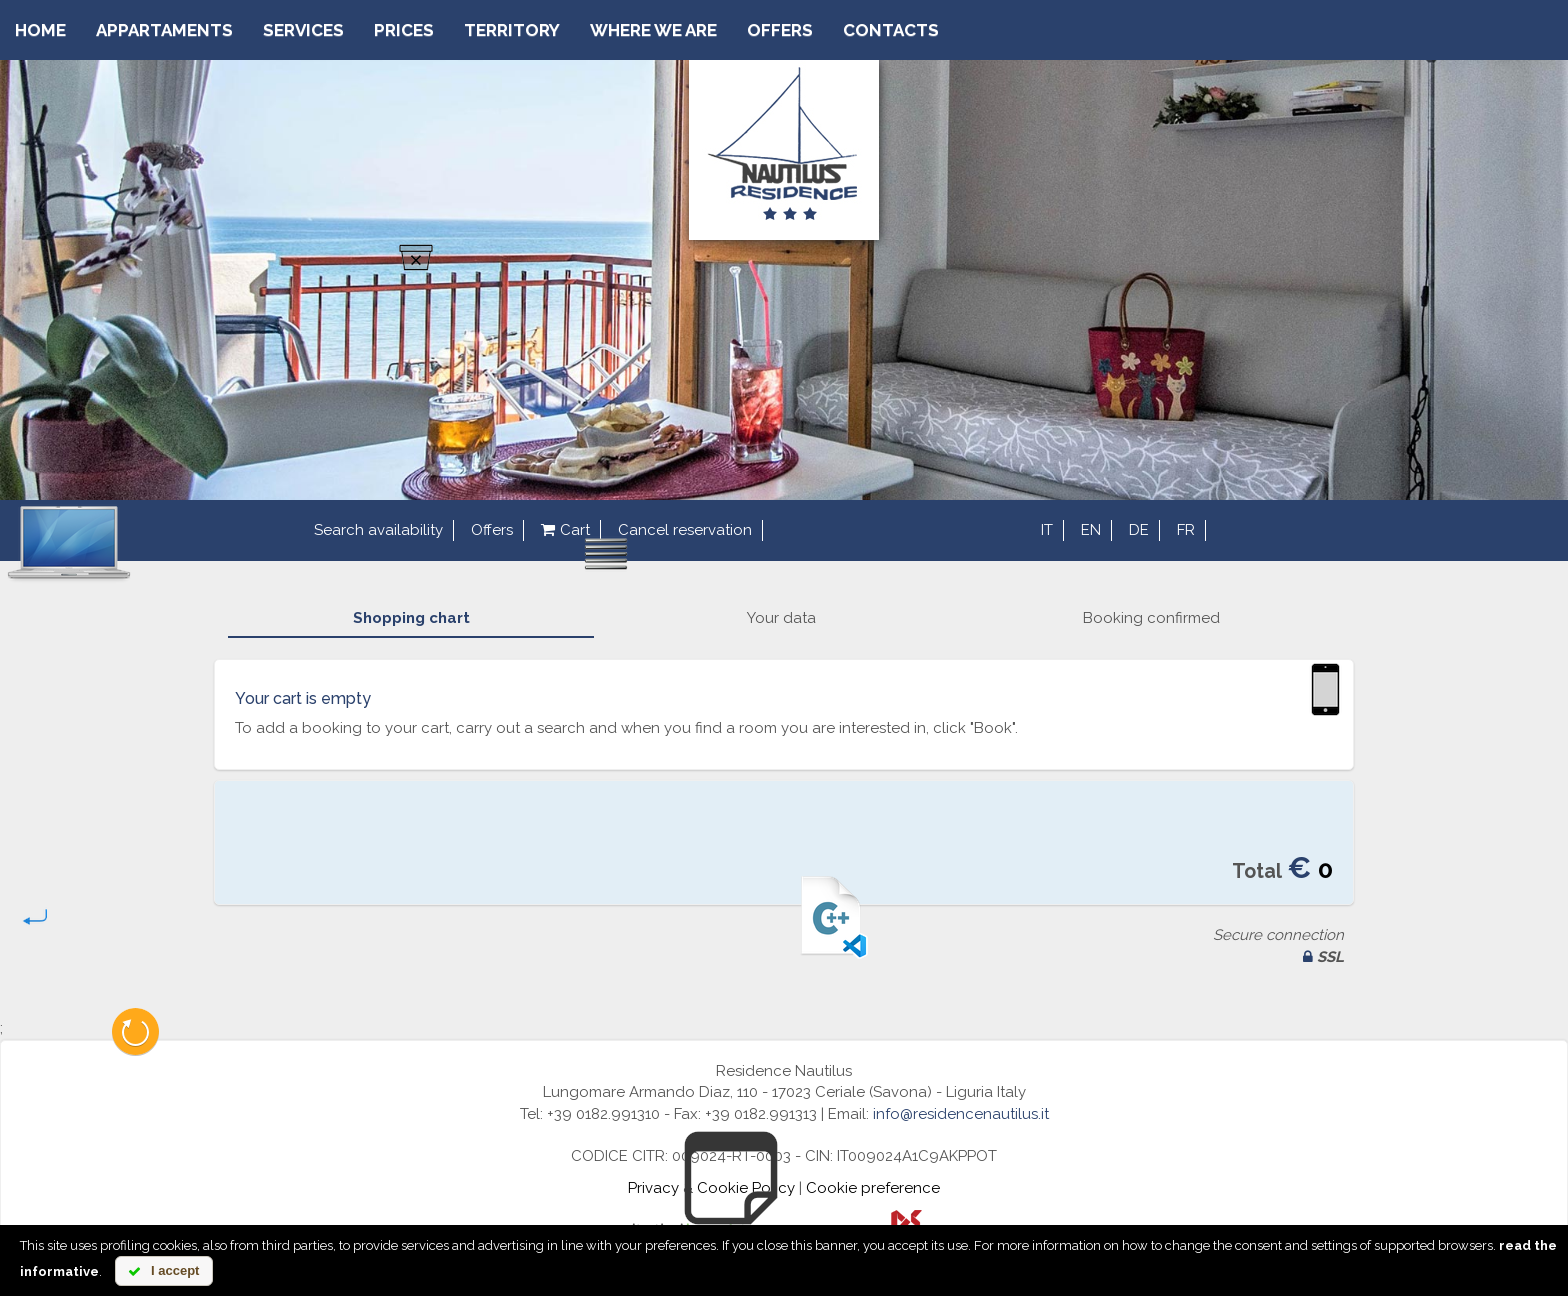 The width and height of the screenshot is (1568, 1296). I want to click on restart the system, so click(136, 1032).